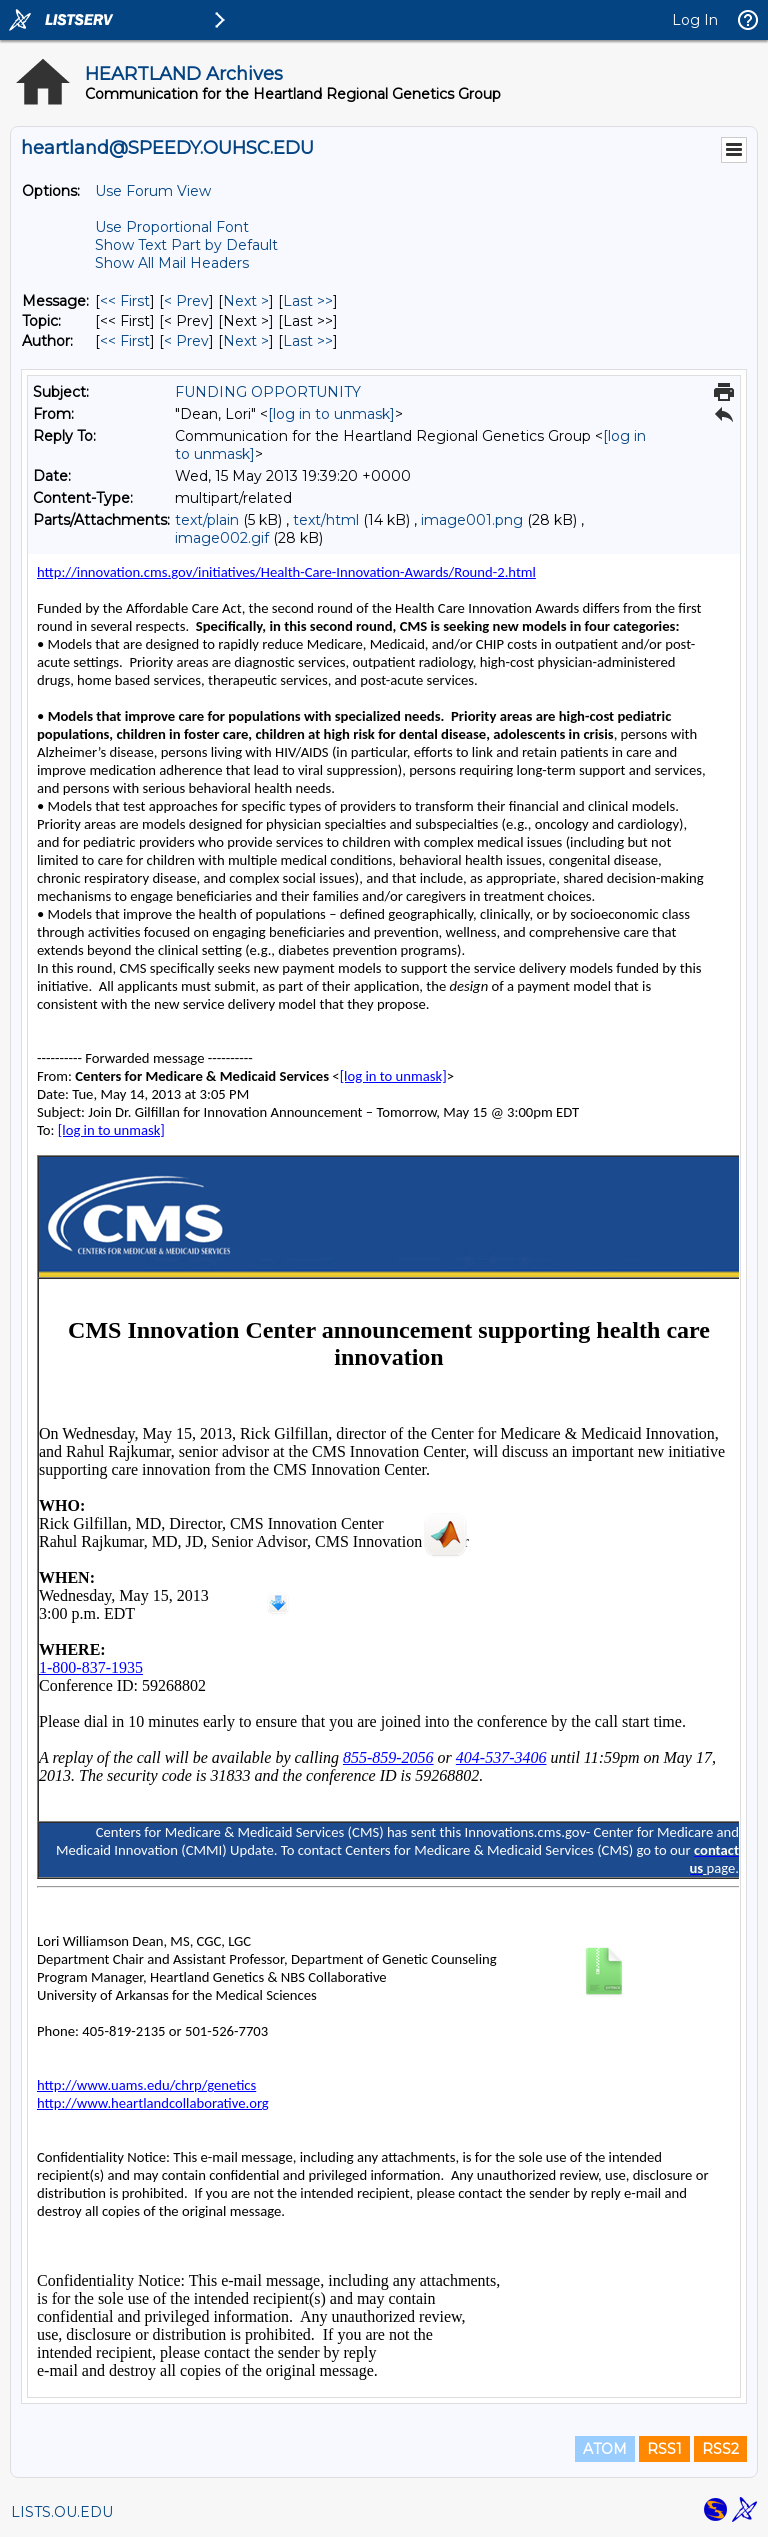 The width and height of the screenshot is (768, 2537). Describe the element at coordinates (278, 1603) in the screenshot. I see `open ktorrent to manage torrent downloads` at that location.